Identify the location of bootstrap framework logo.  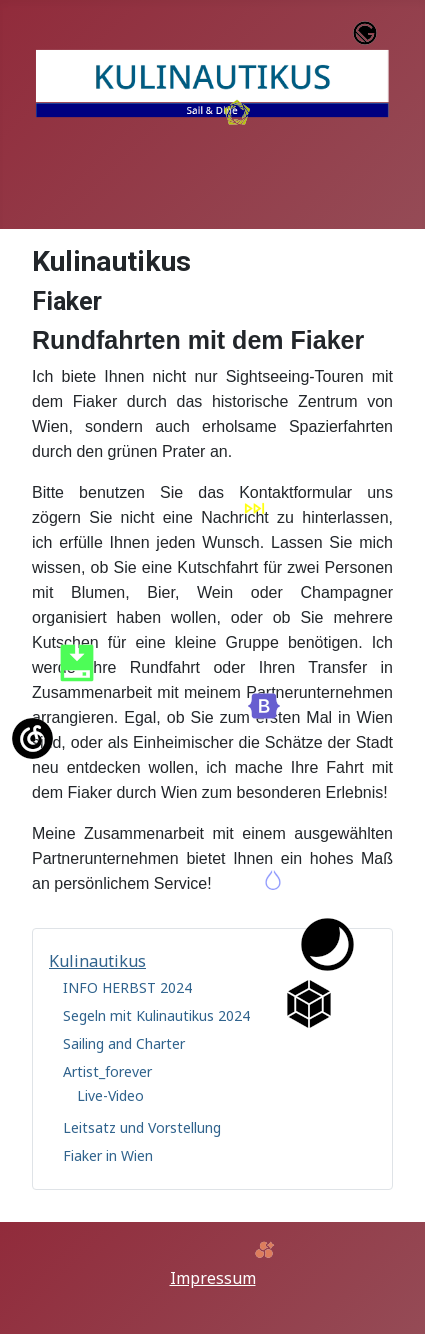
(264, 706).